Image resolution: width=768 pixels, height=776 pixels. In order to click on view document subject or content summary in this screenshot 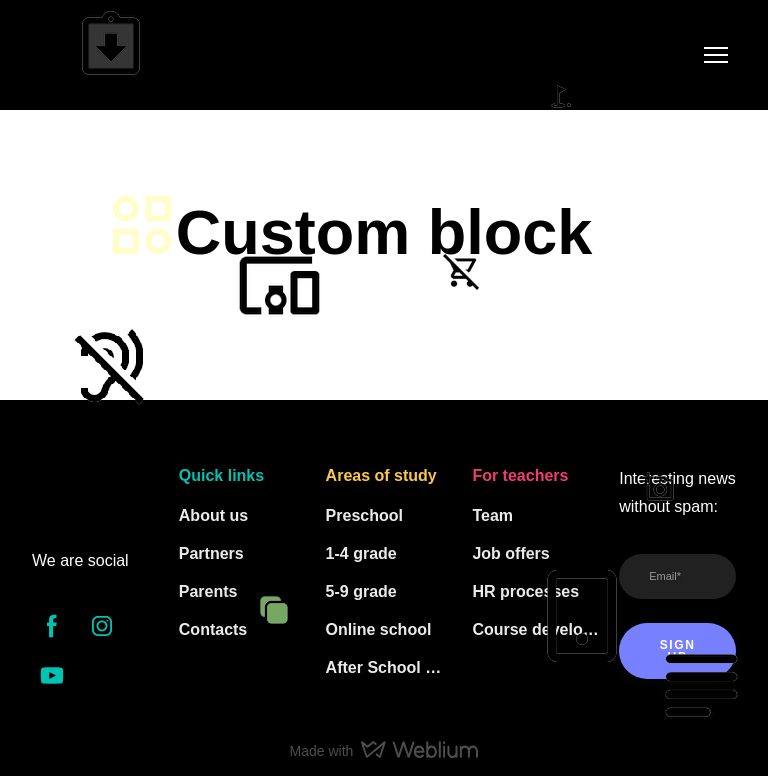, I will do `click(701, 685)`.